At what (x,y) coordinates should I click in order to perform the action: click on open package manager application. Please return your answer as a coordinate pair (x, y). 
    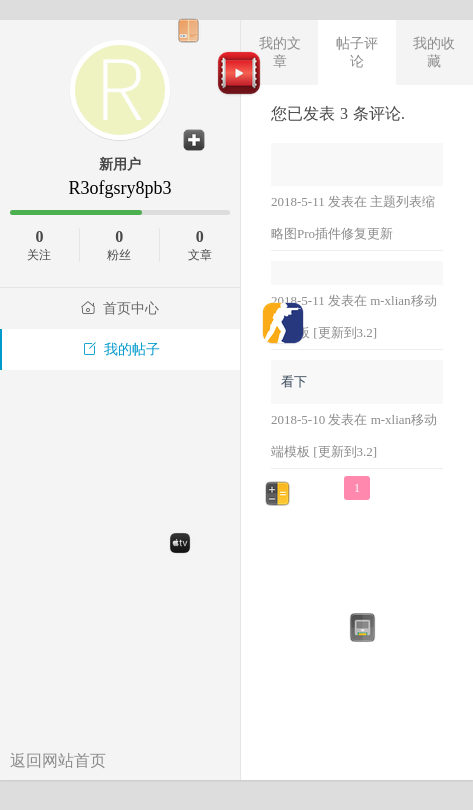
    Looking at the image, I should click on (188, 30).